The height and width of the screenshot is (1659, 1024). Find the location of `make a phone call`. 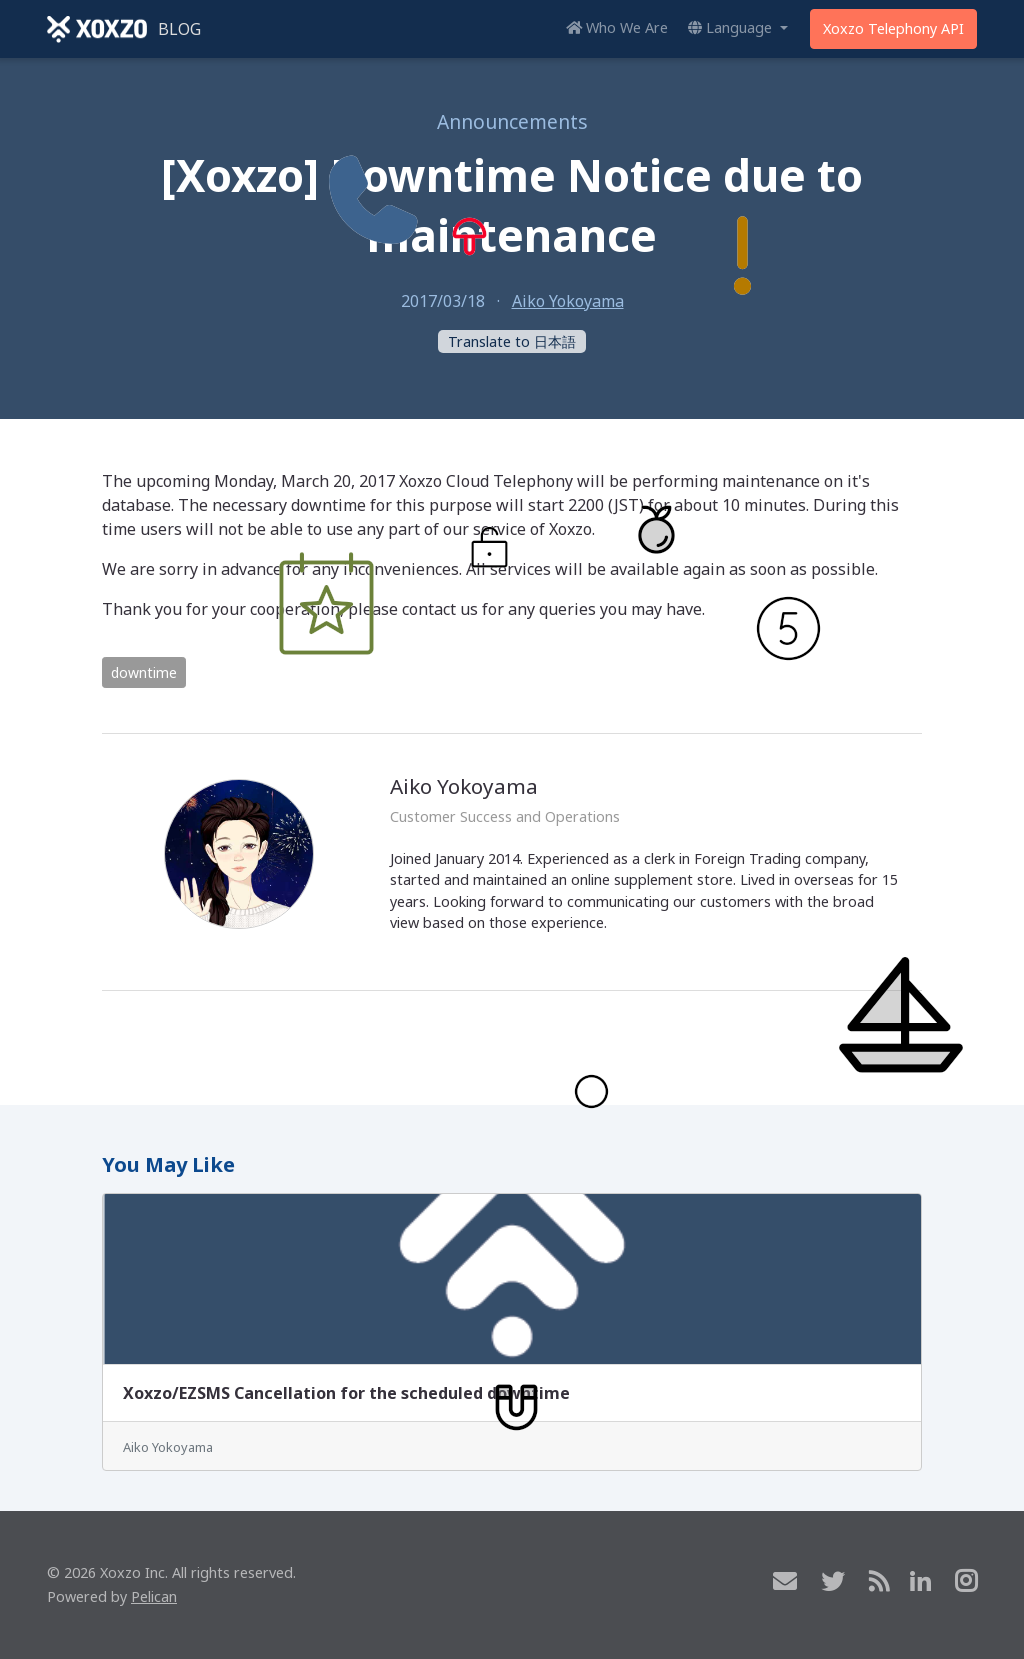

make a phone call is located at coordinates (371, 201).